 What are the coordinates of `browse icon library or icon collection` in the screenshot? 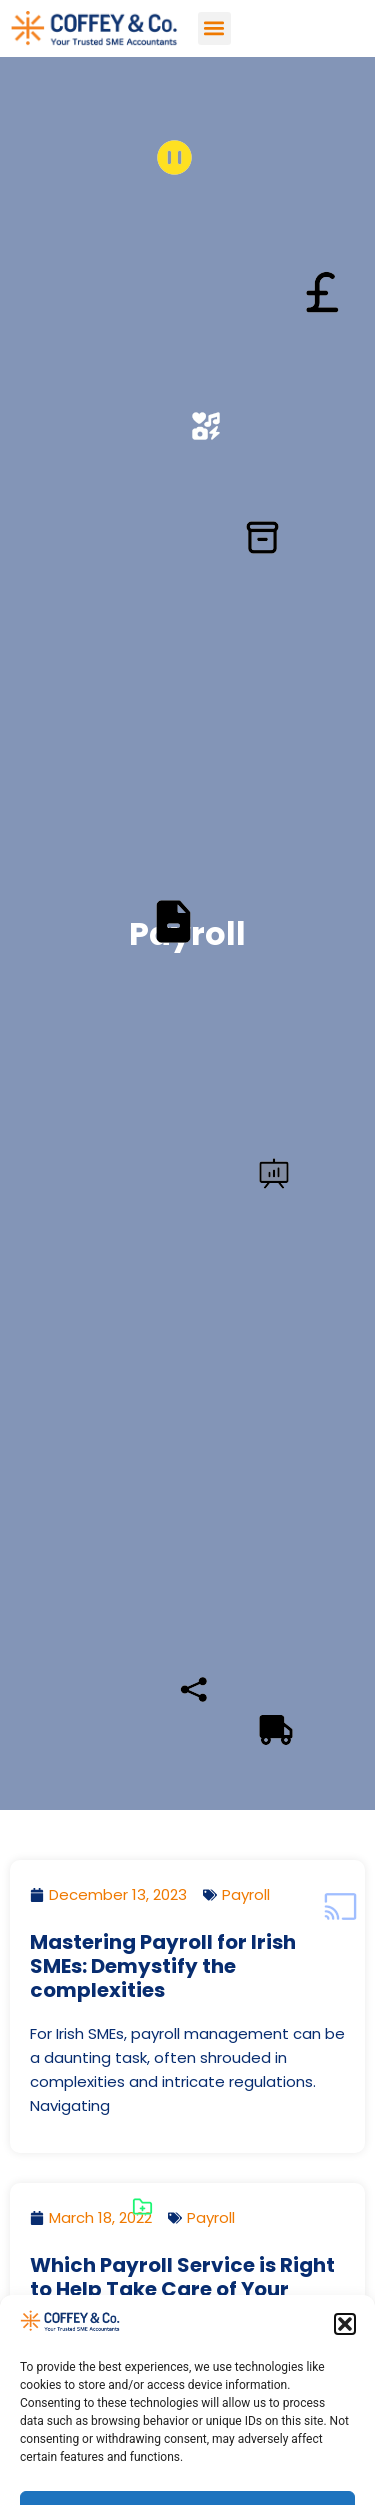 It's located at (206, 426).